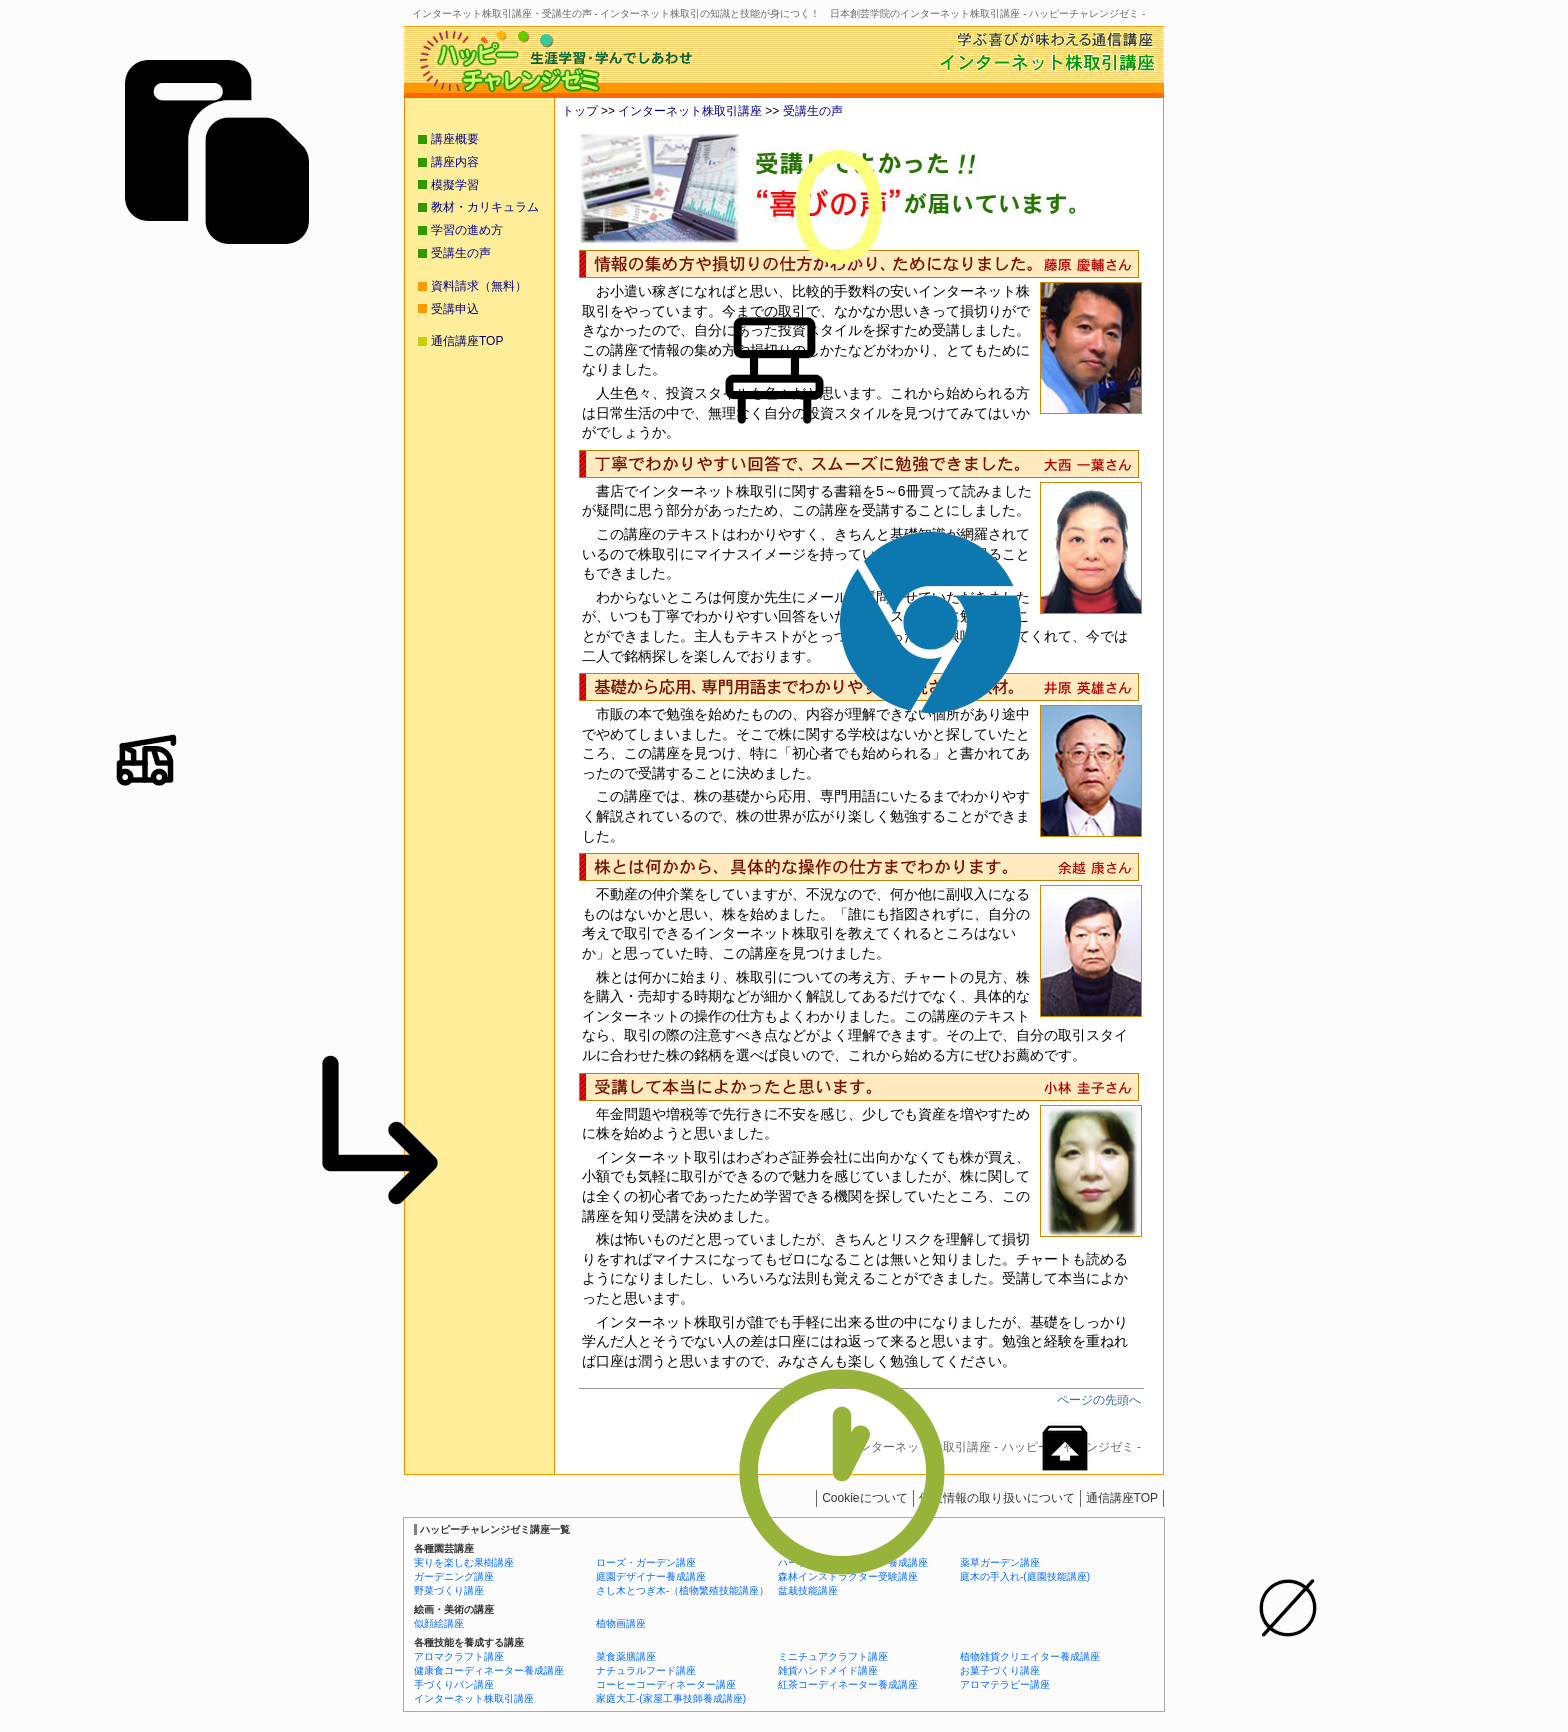 This screenshot has height=1732, width=1568. I want to click on indicates the time is 1 o'clock, so click(842, 1472).